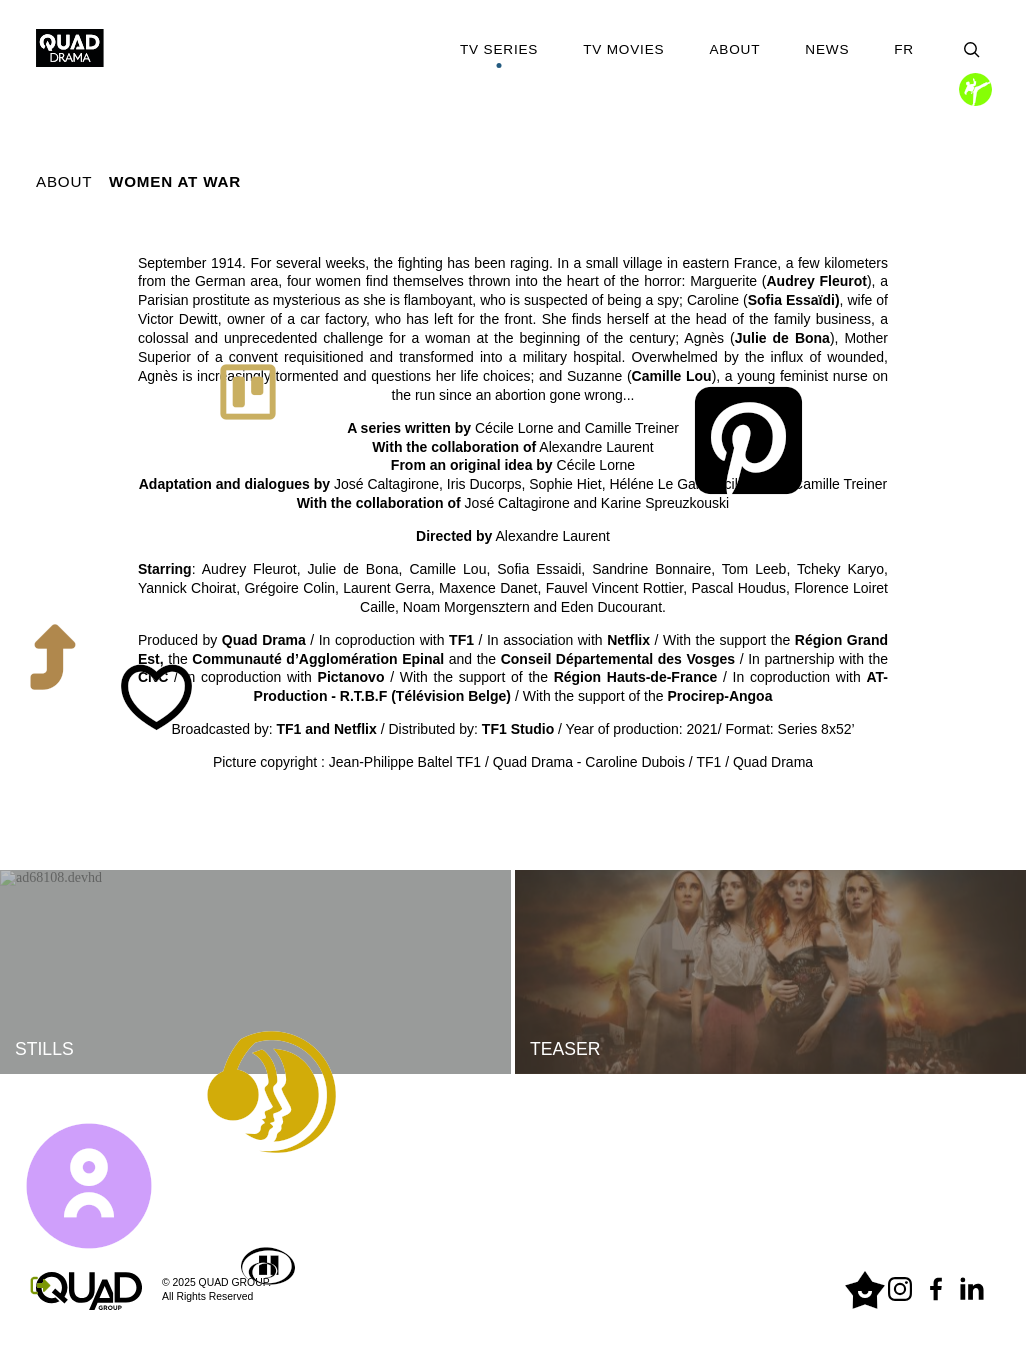 The width and height of the screenshot is (1026, 1346). I want to click on hilton hotels and resorts logo, so click(268, 1266).